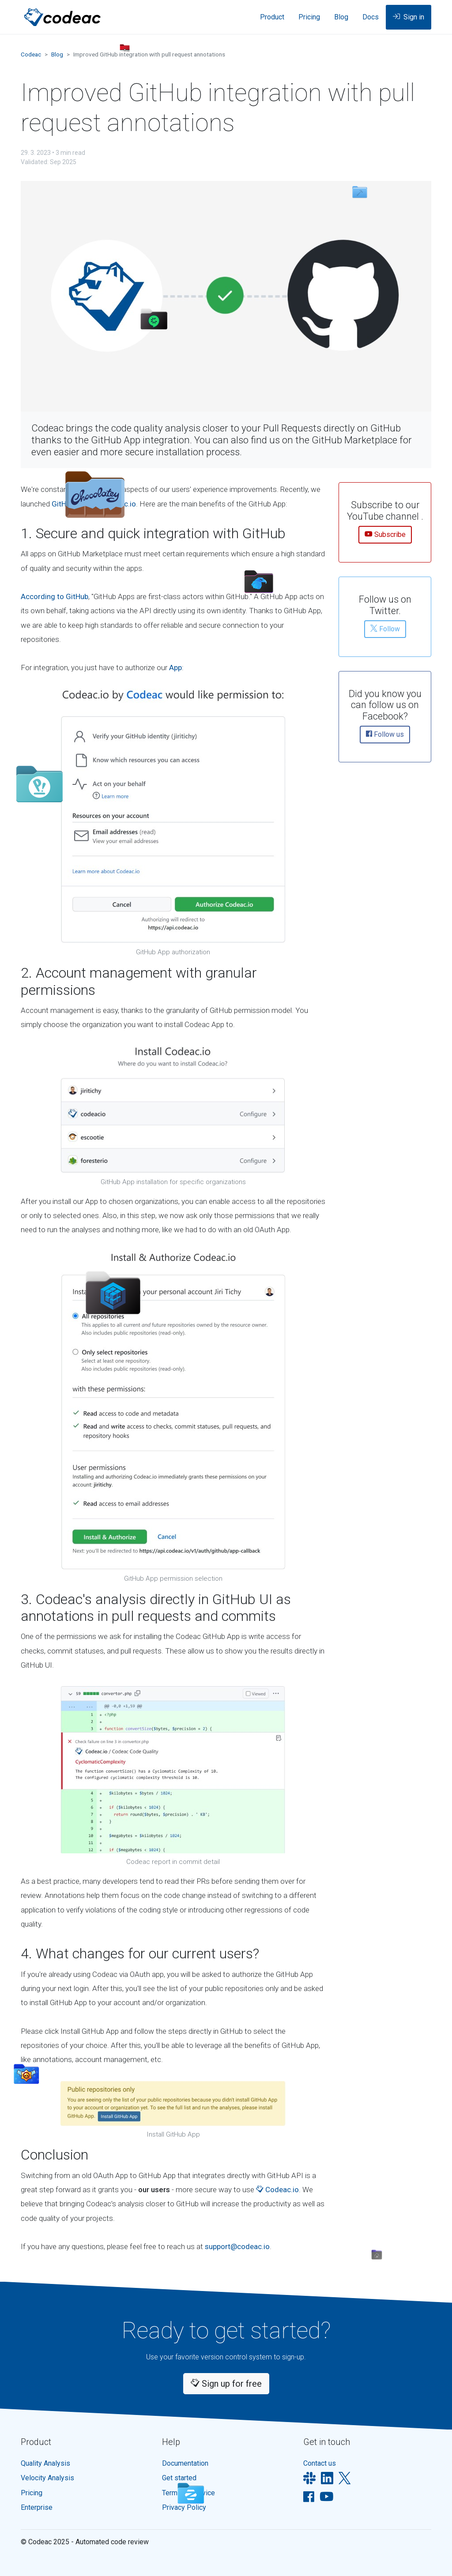 Image resolution: width=452 pixels, height=2576 pixels. I want to click on open sequelize project folder, so click(113, 1294).